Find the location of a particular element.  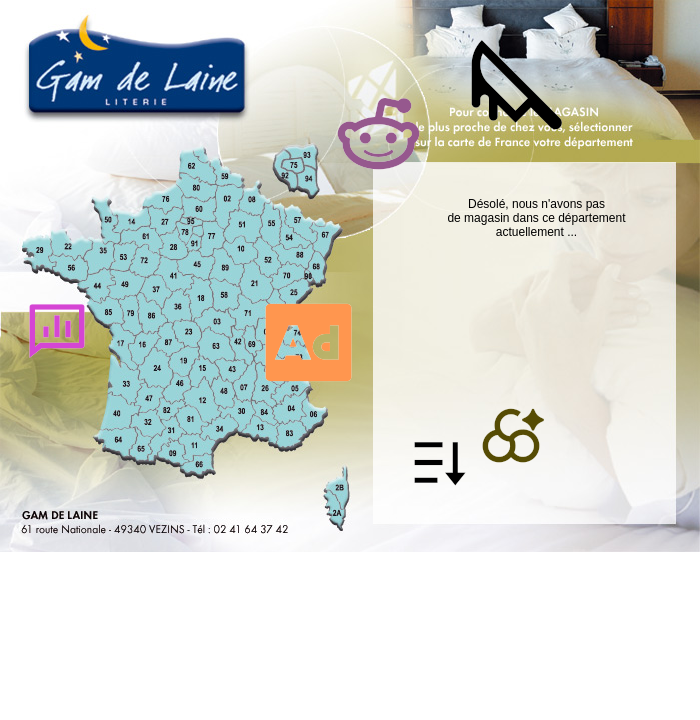

open the Reddit app is located at coordinates (378, 132).